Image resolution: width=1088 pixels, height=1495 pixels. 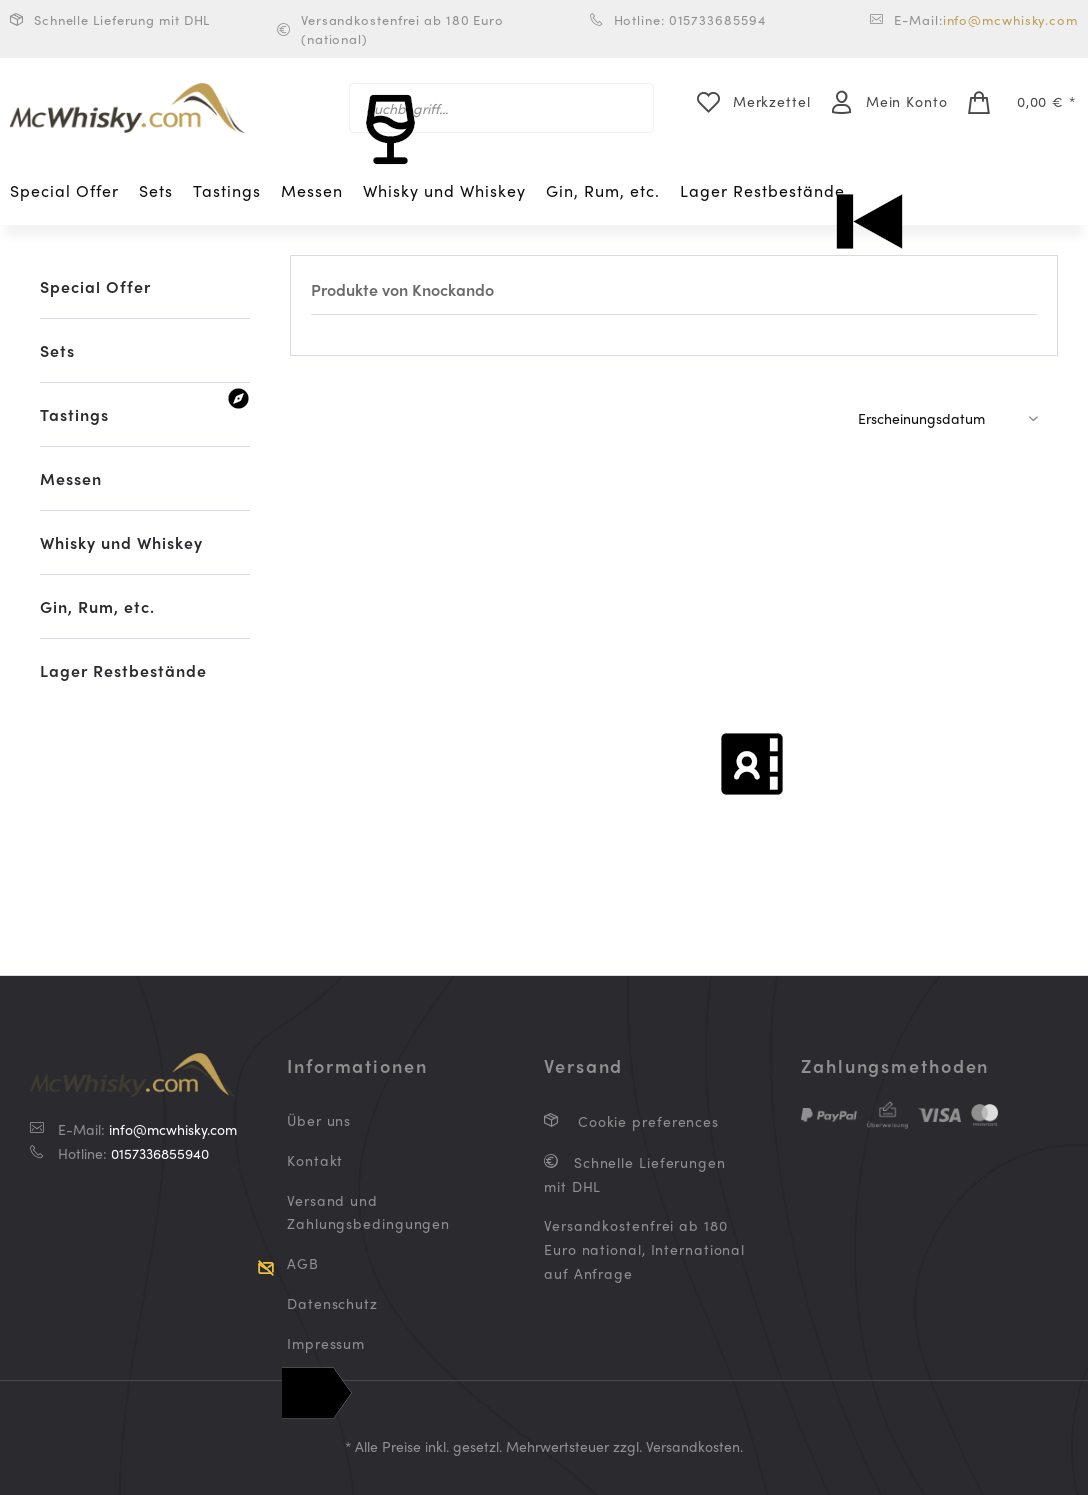 I want to click on open contacts or address book, so click(x=752, y=764).